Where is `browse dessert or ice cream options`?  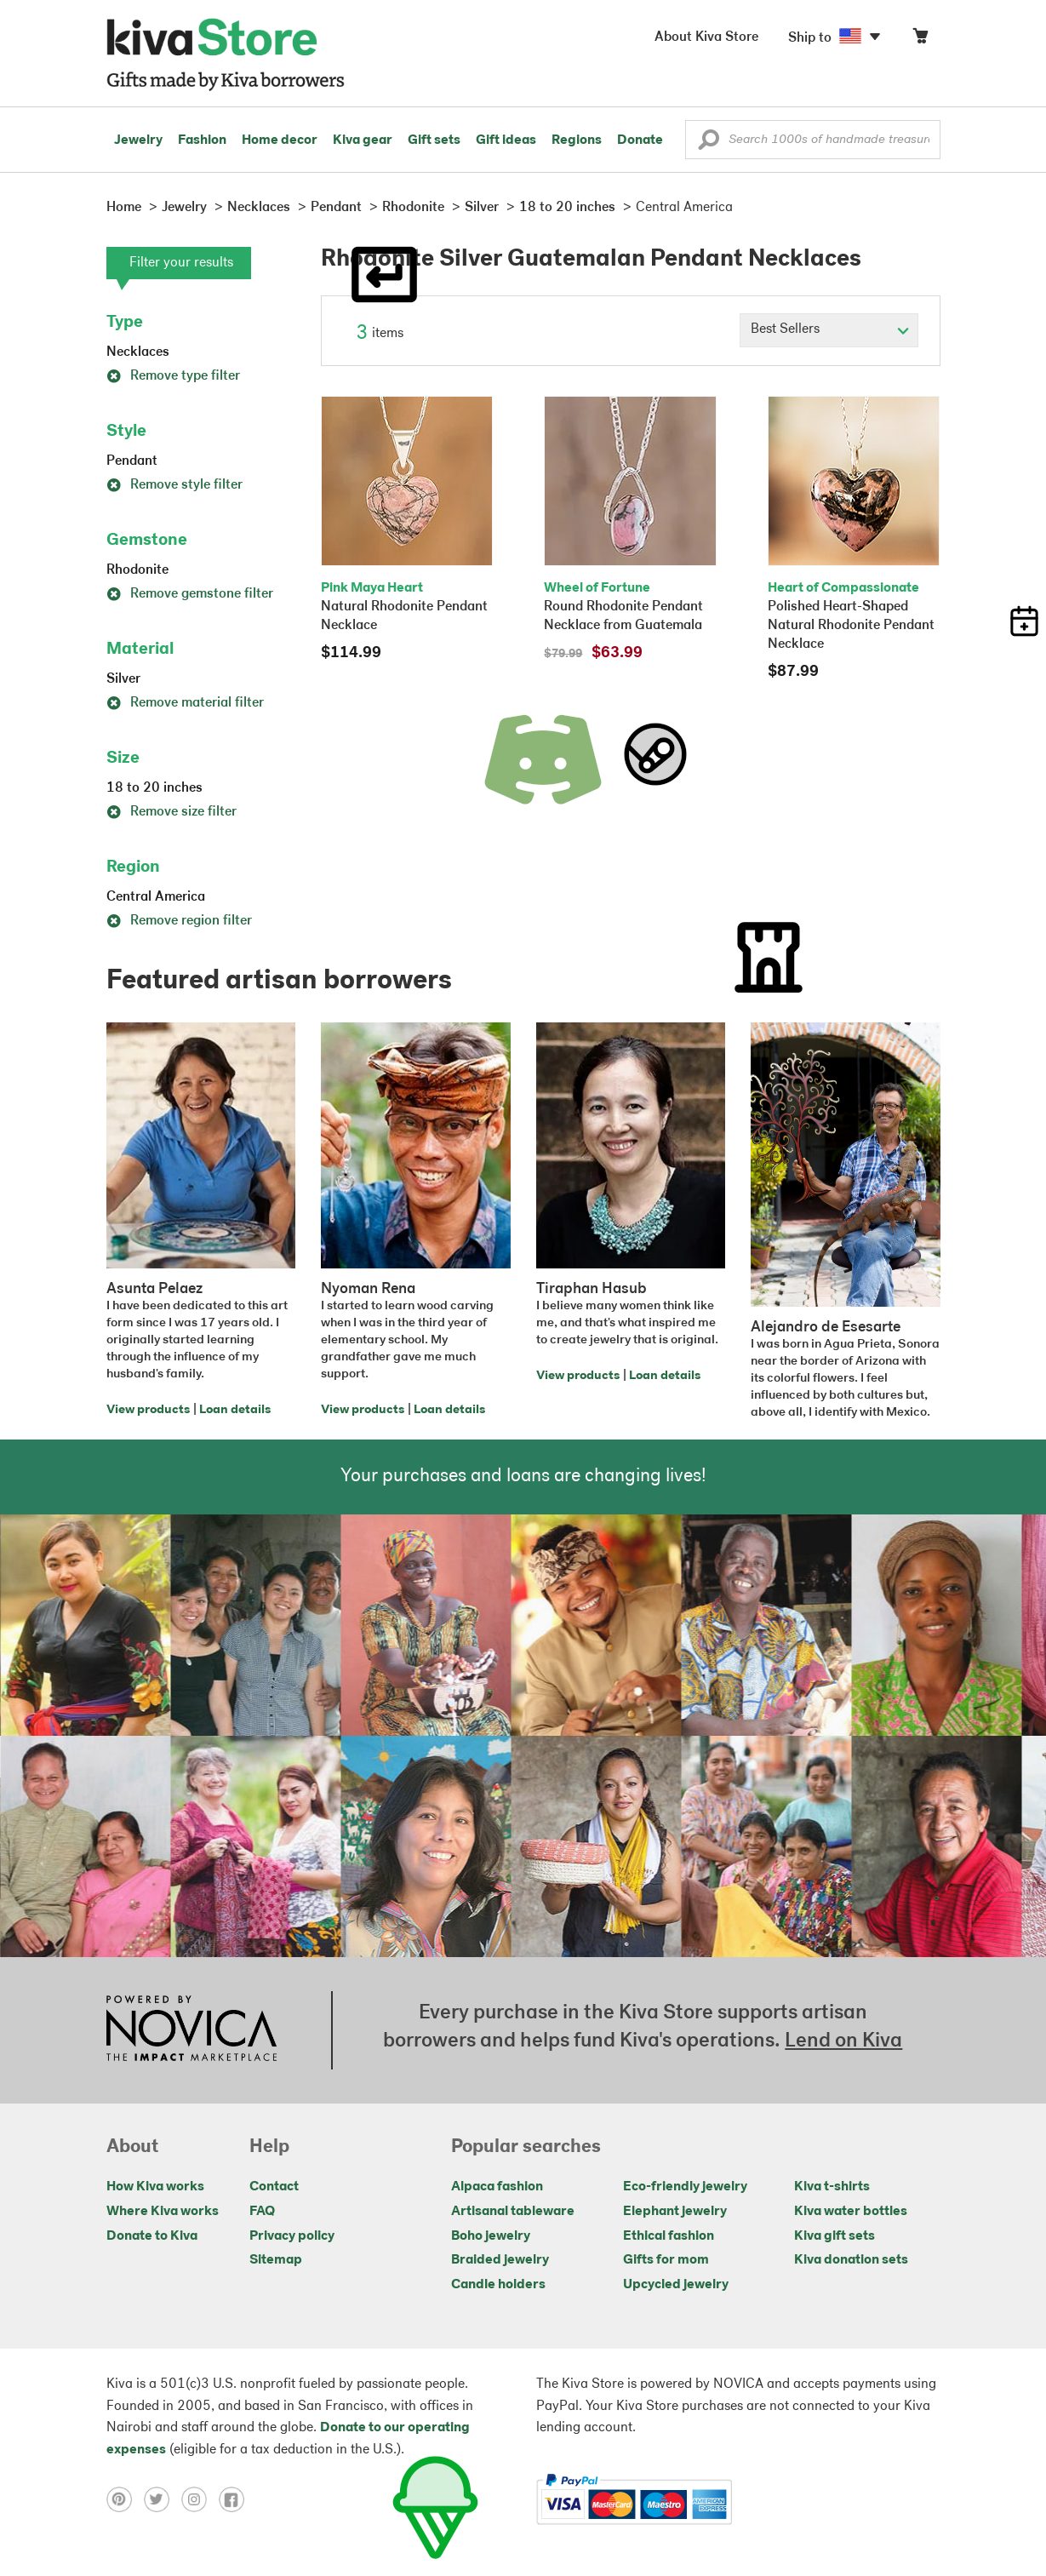 browse dessert or ice cream options is located at coordinates (435, 2505).